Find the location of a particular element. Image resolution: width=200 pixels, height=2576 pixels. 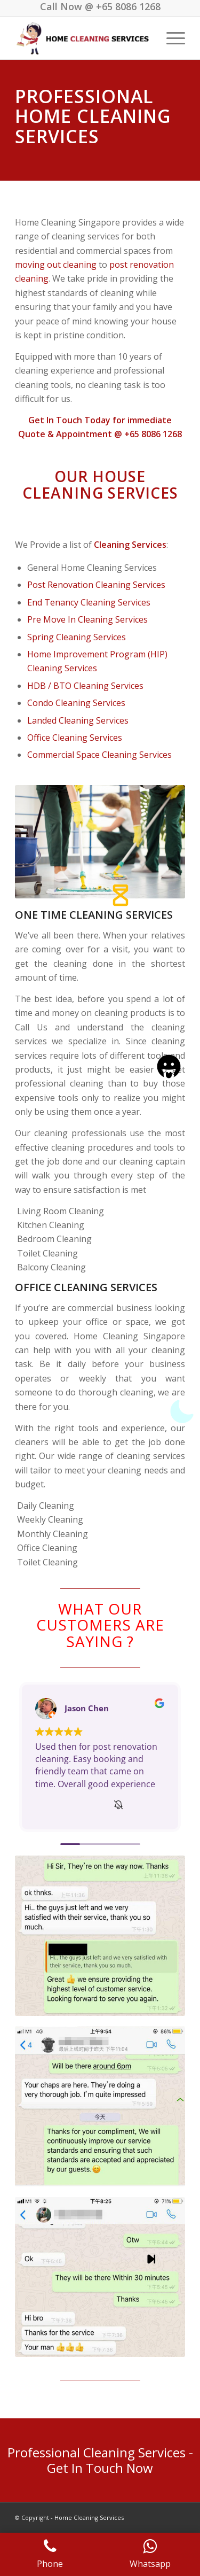

collapse an expanded section or menu is located at coordinates (180, 2100).